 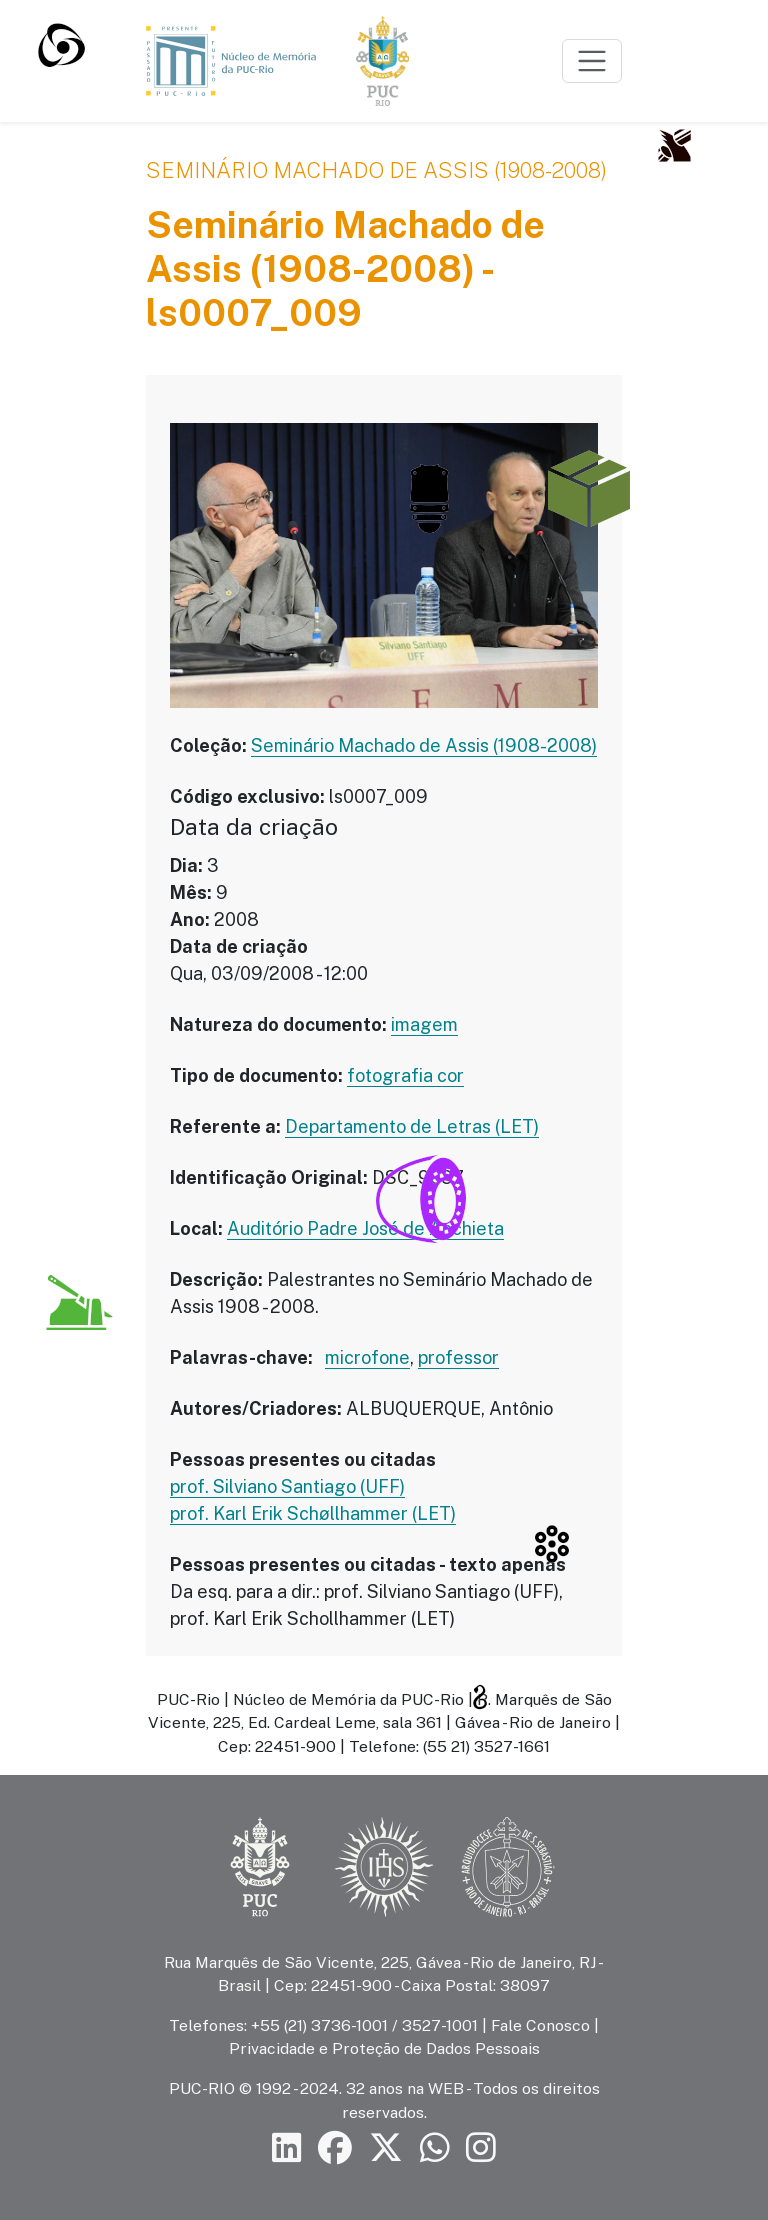 I want to click on equip body armor to your character, so click(x=429, y=498).